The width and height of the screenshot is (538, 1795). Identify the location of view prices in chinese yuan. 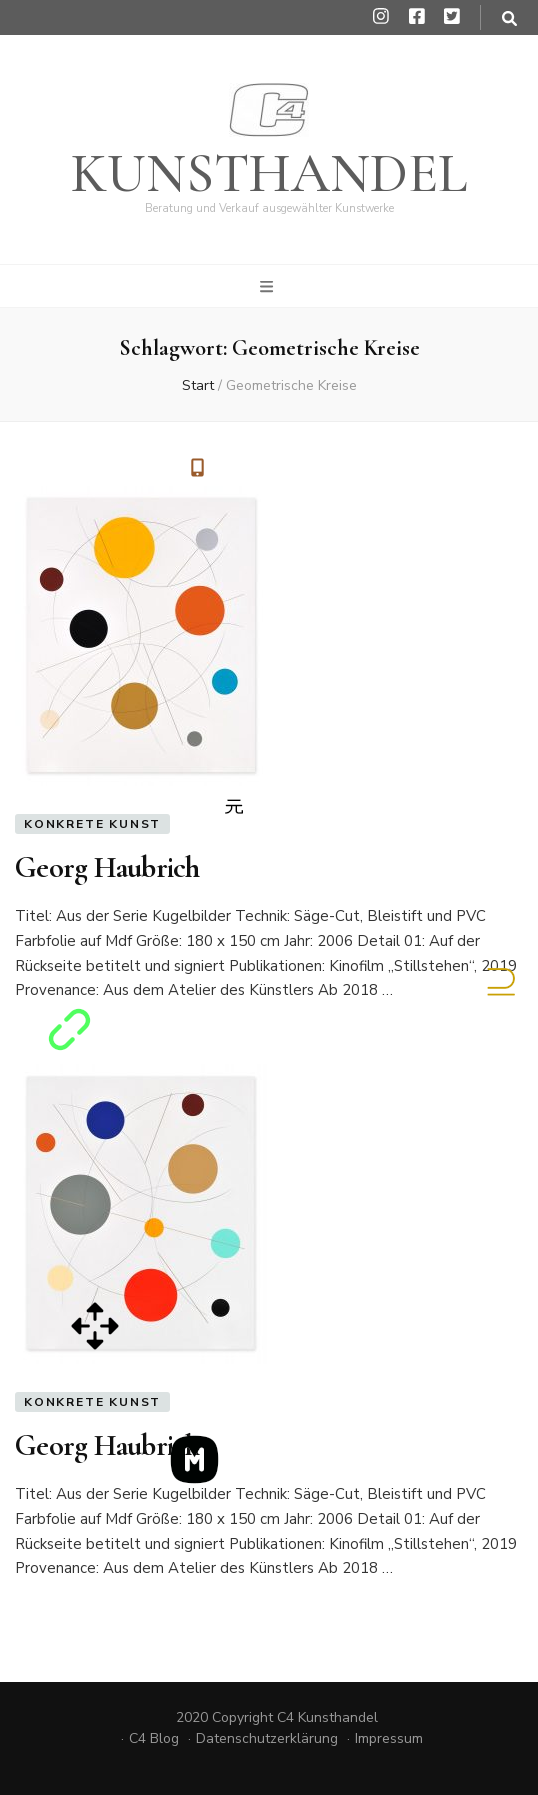
(234, 807).